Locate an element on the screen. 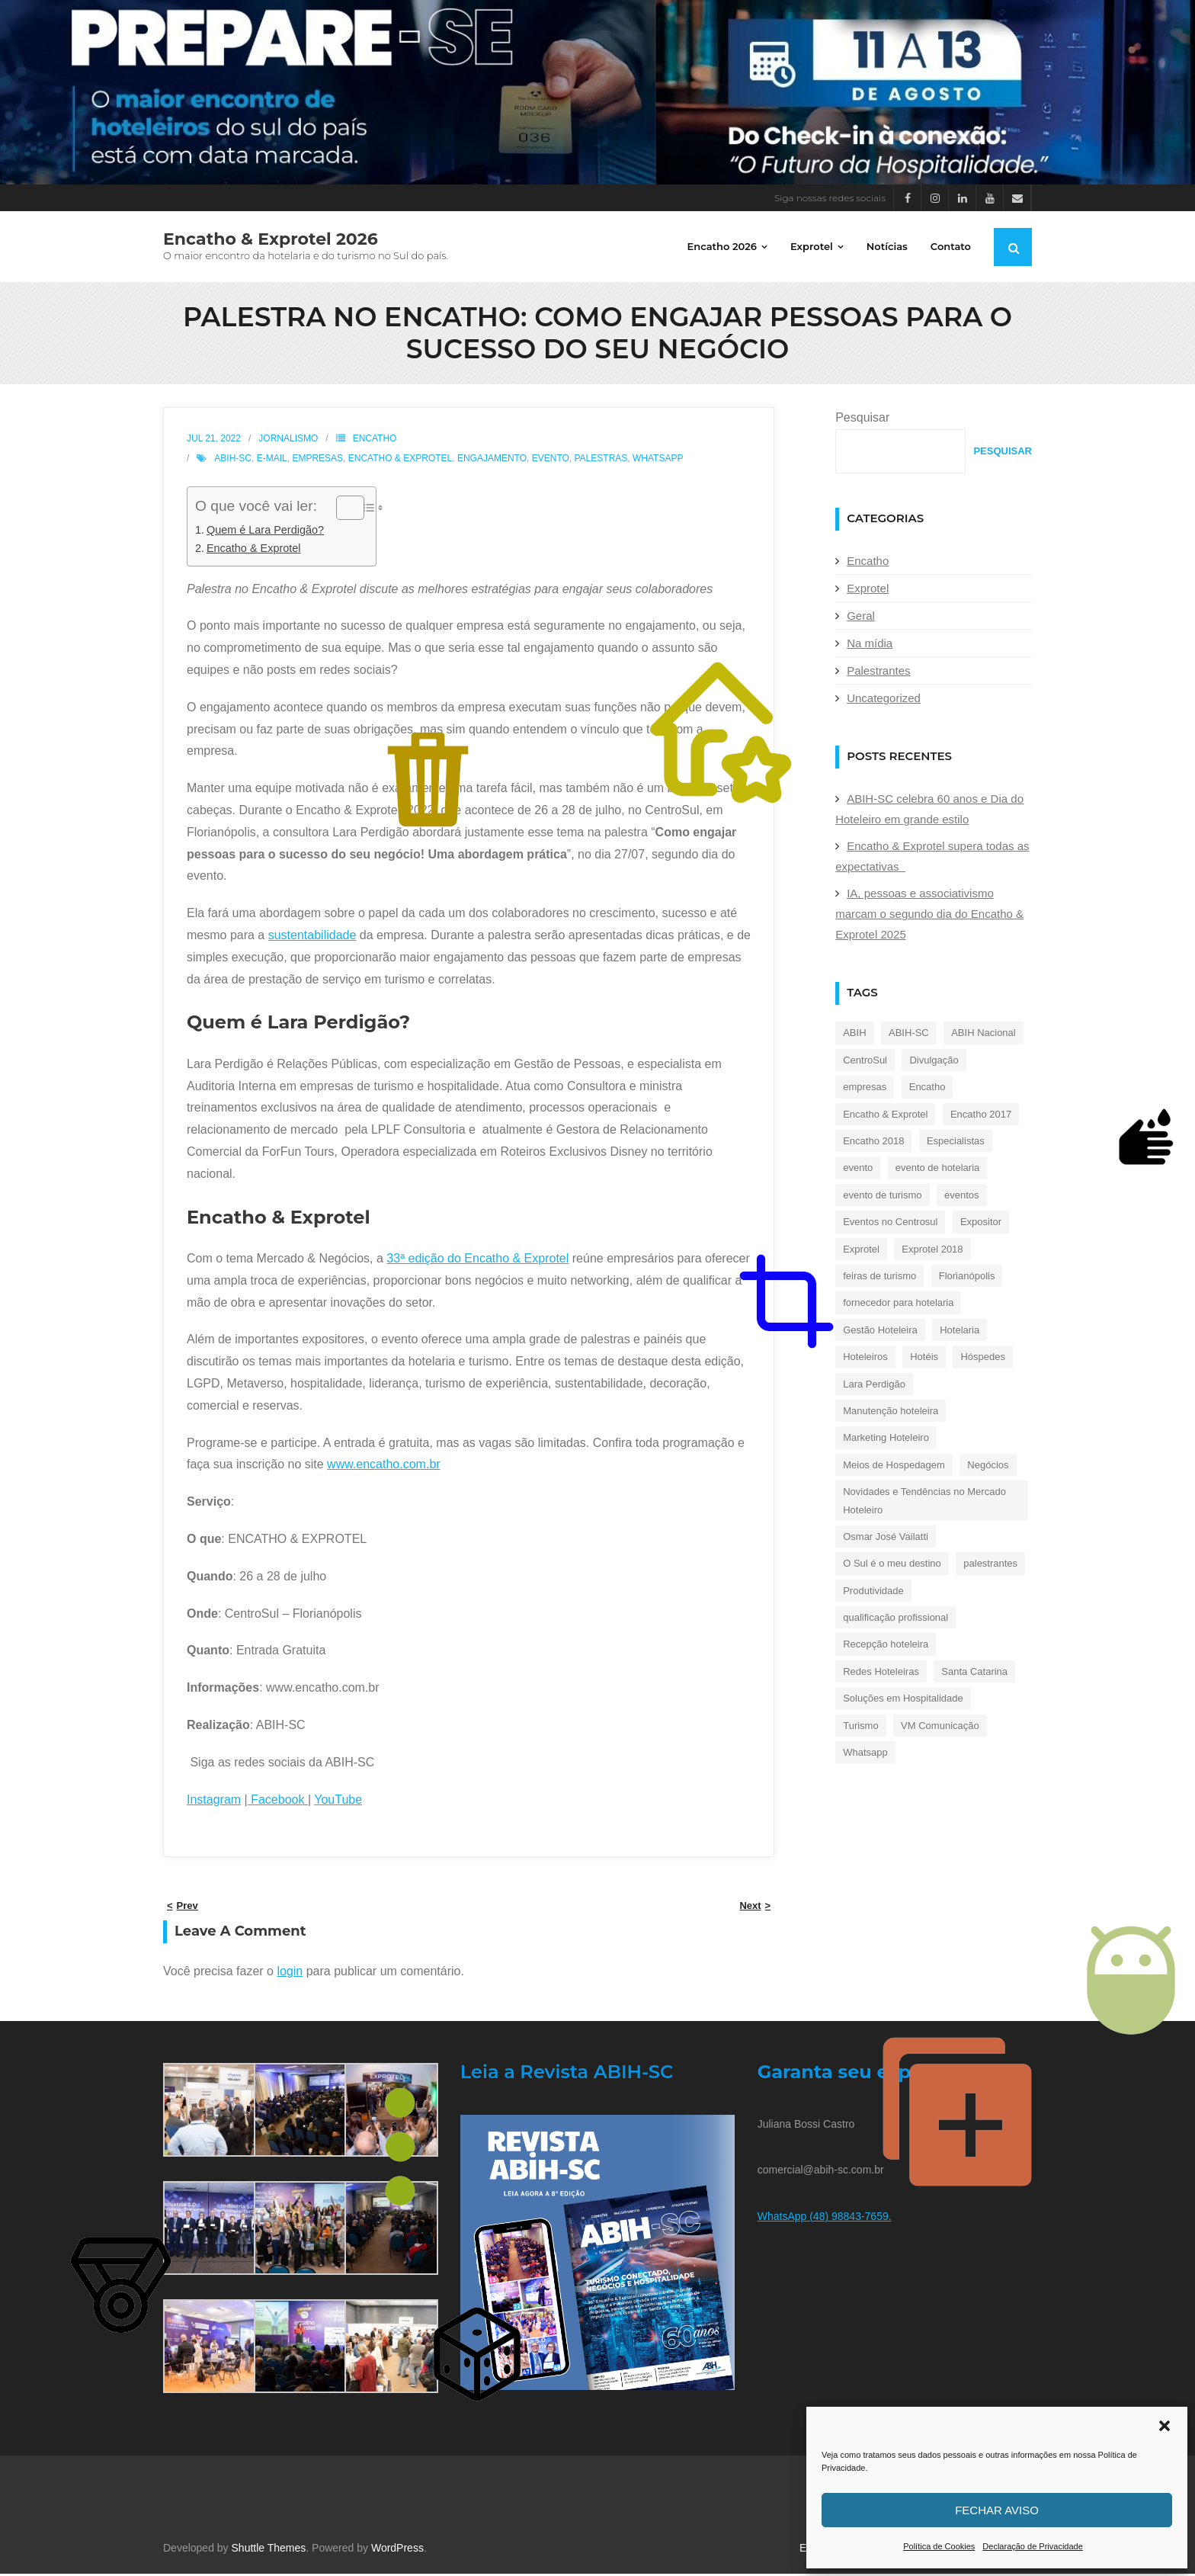 Image resolution: width=1195 pixels, height=2576 pixels. delete this item is located at coordinates (428, 779).